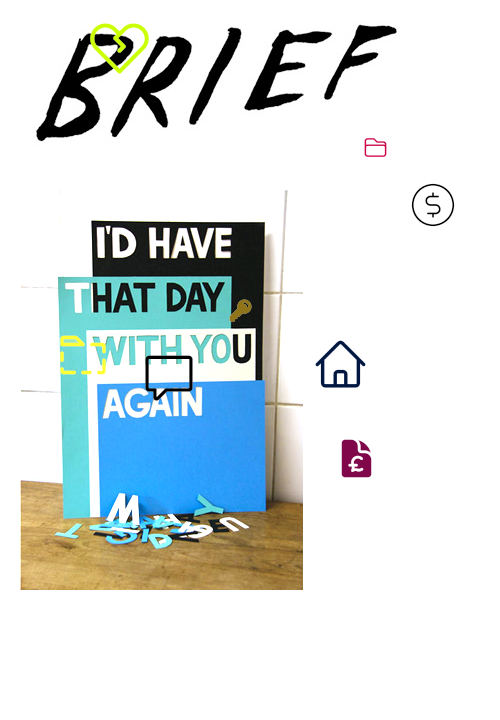 The image size is (500, 720). What do you see at coordinates (119, 46) in the screenshot?
I see `unlike or remove from favorites` at bounding box center [119, 46].